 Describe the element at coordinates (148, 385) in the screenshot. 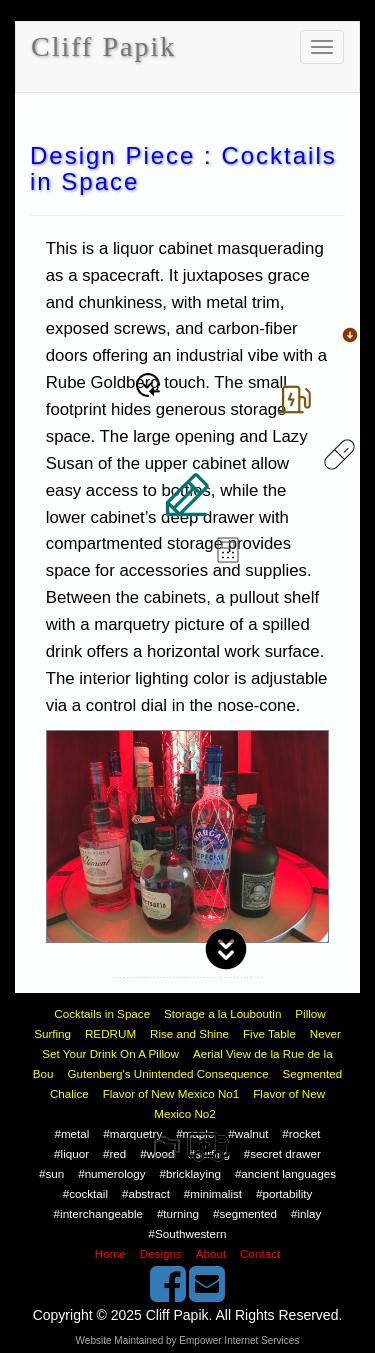

I see `indicates a tracked issue has been closed and completed` at that location.